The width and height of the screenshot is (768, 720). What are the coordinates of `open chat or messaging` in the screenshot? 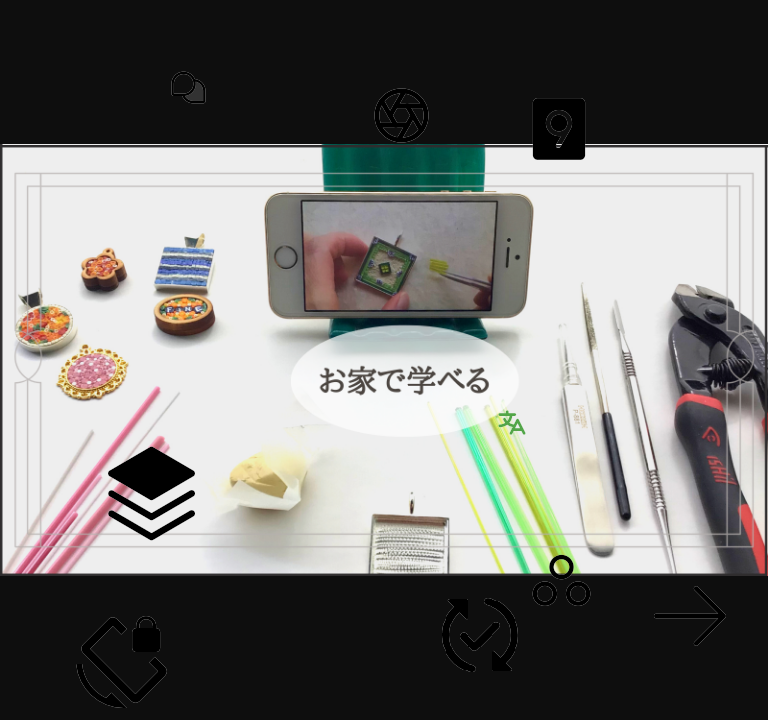 It's located at (188, 87).